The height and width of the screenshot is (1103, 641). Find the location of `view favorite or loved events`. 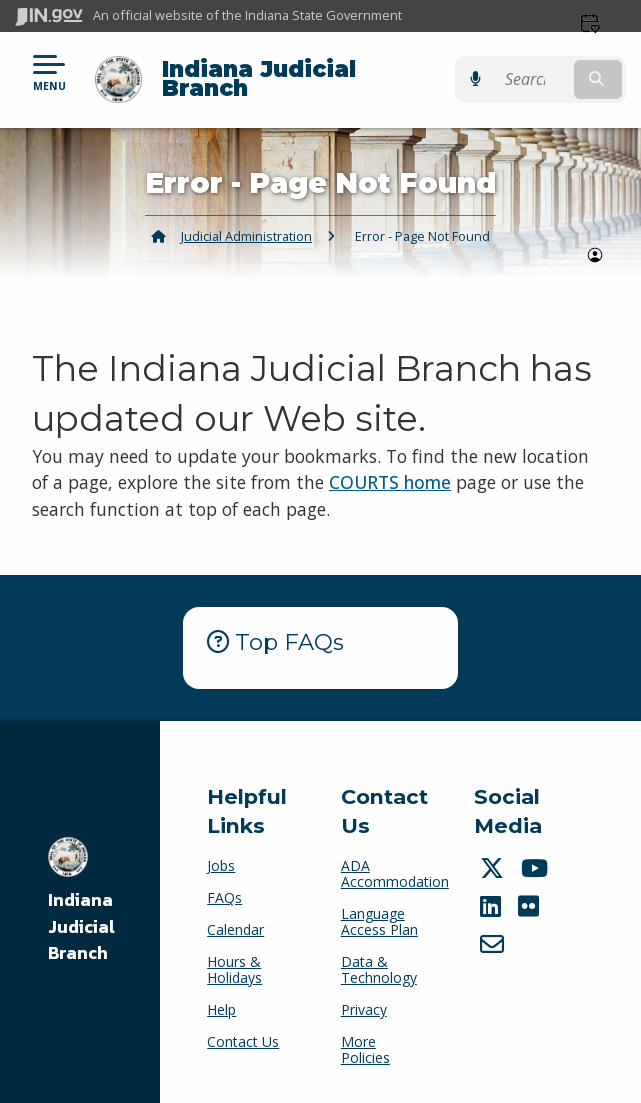

view favorite or loved events is located at coordinates (589, 22).